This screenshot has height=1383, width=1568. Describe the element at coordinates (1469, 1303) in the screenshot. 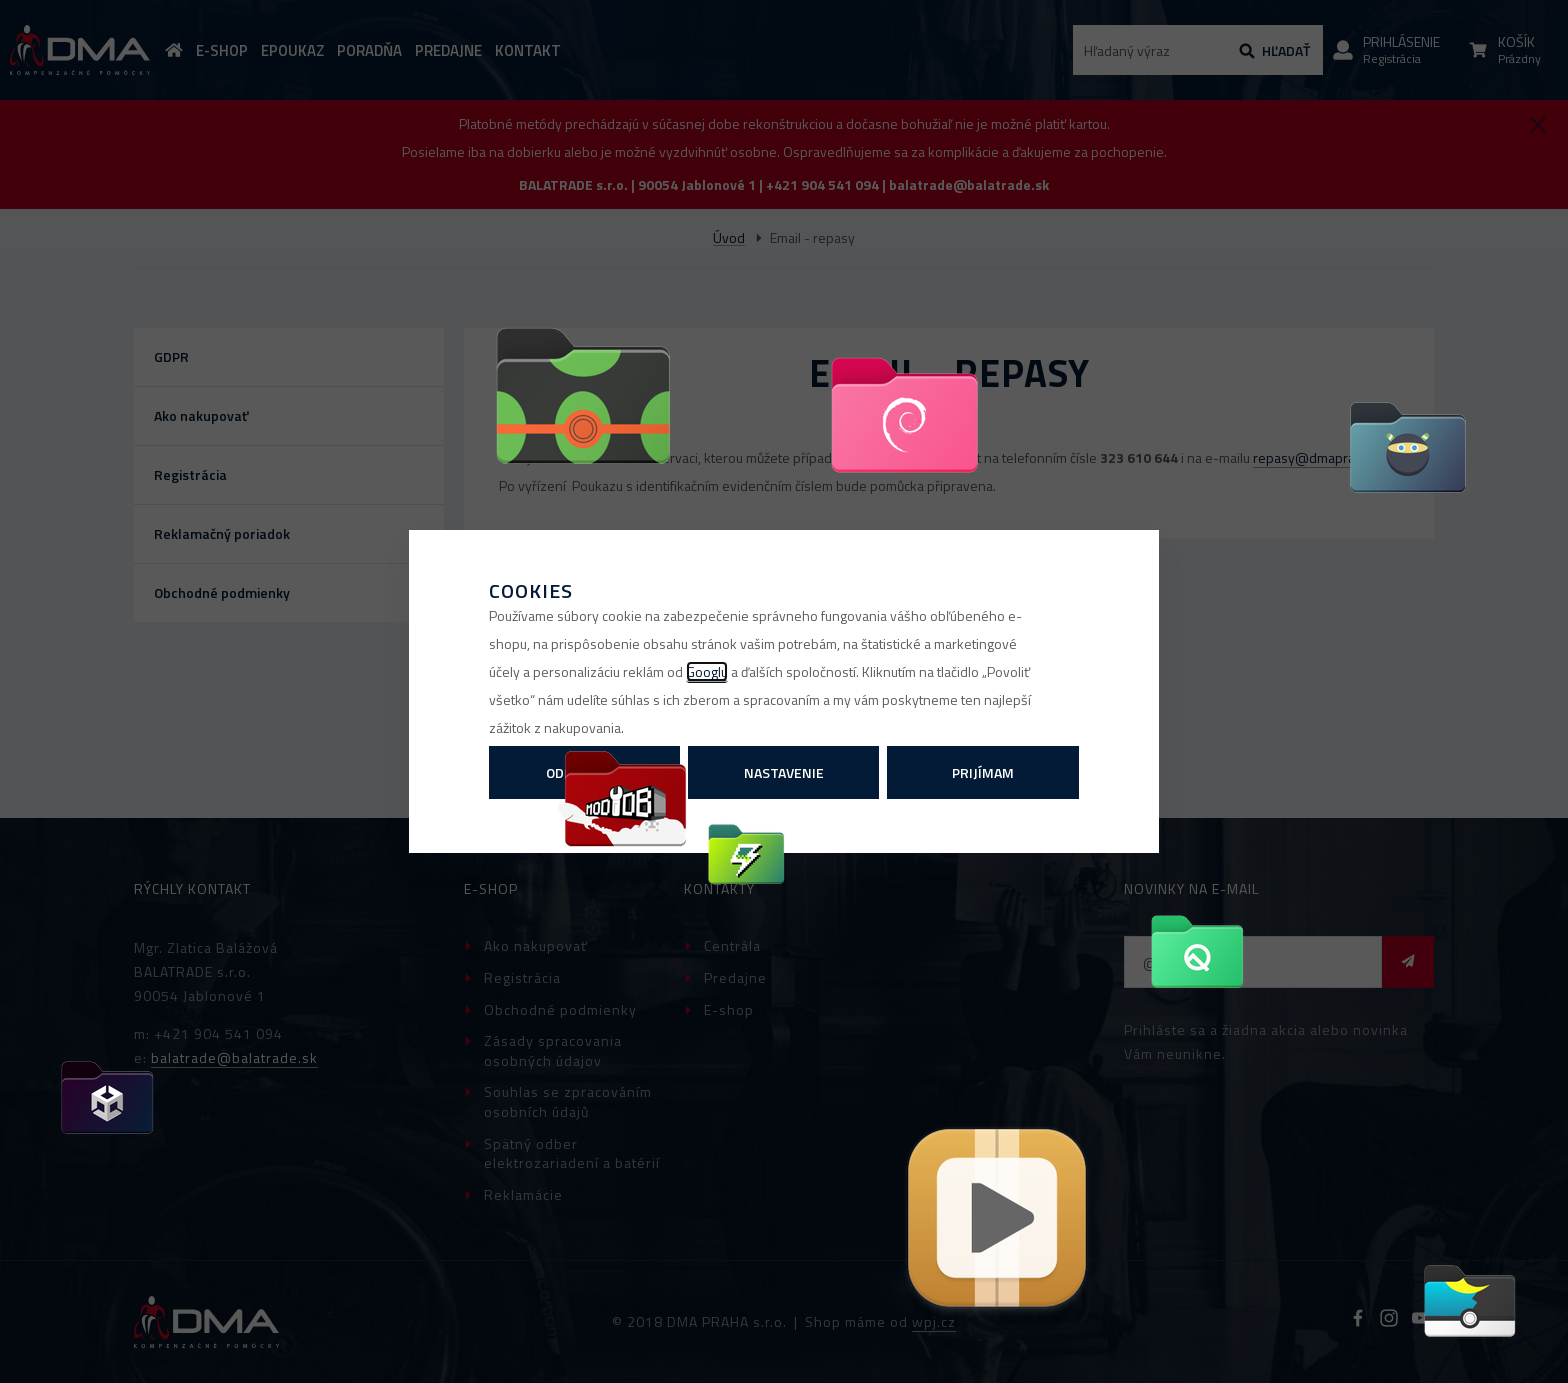

I see `open pokémon moon ball collection folder` at that location.